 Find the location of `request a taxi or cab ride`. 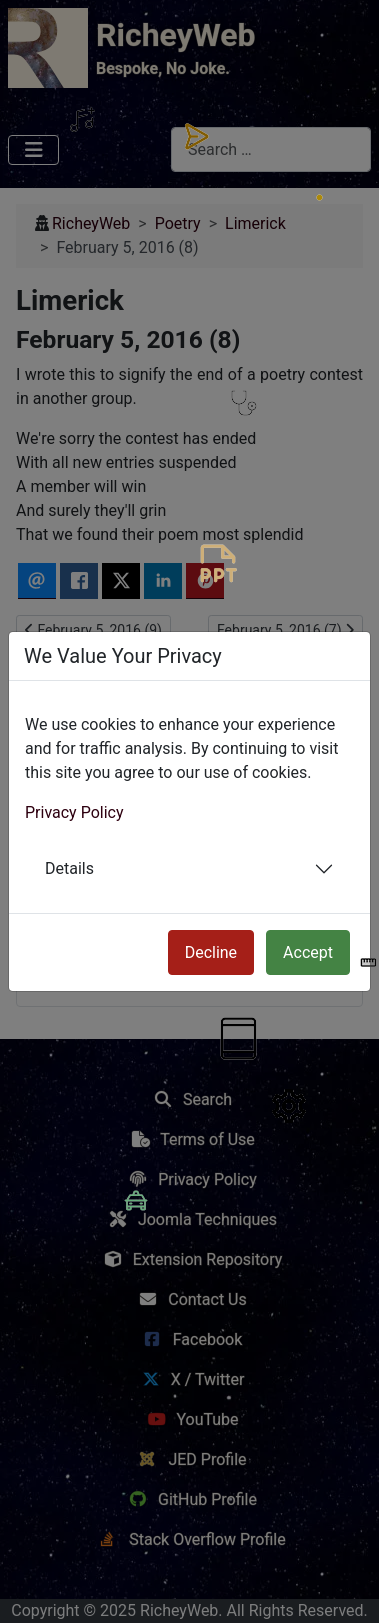

request a taxi or cab ride is located at coordinates (136, 1202).